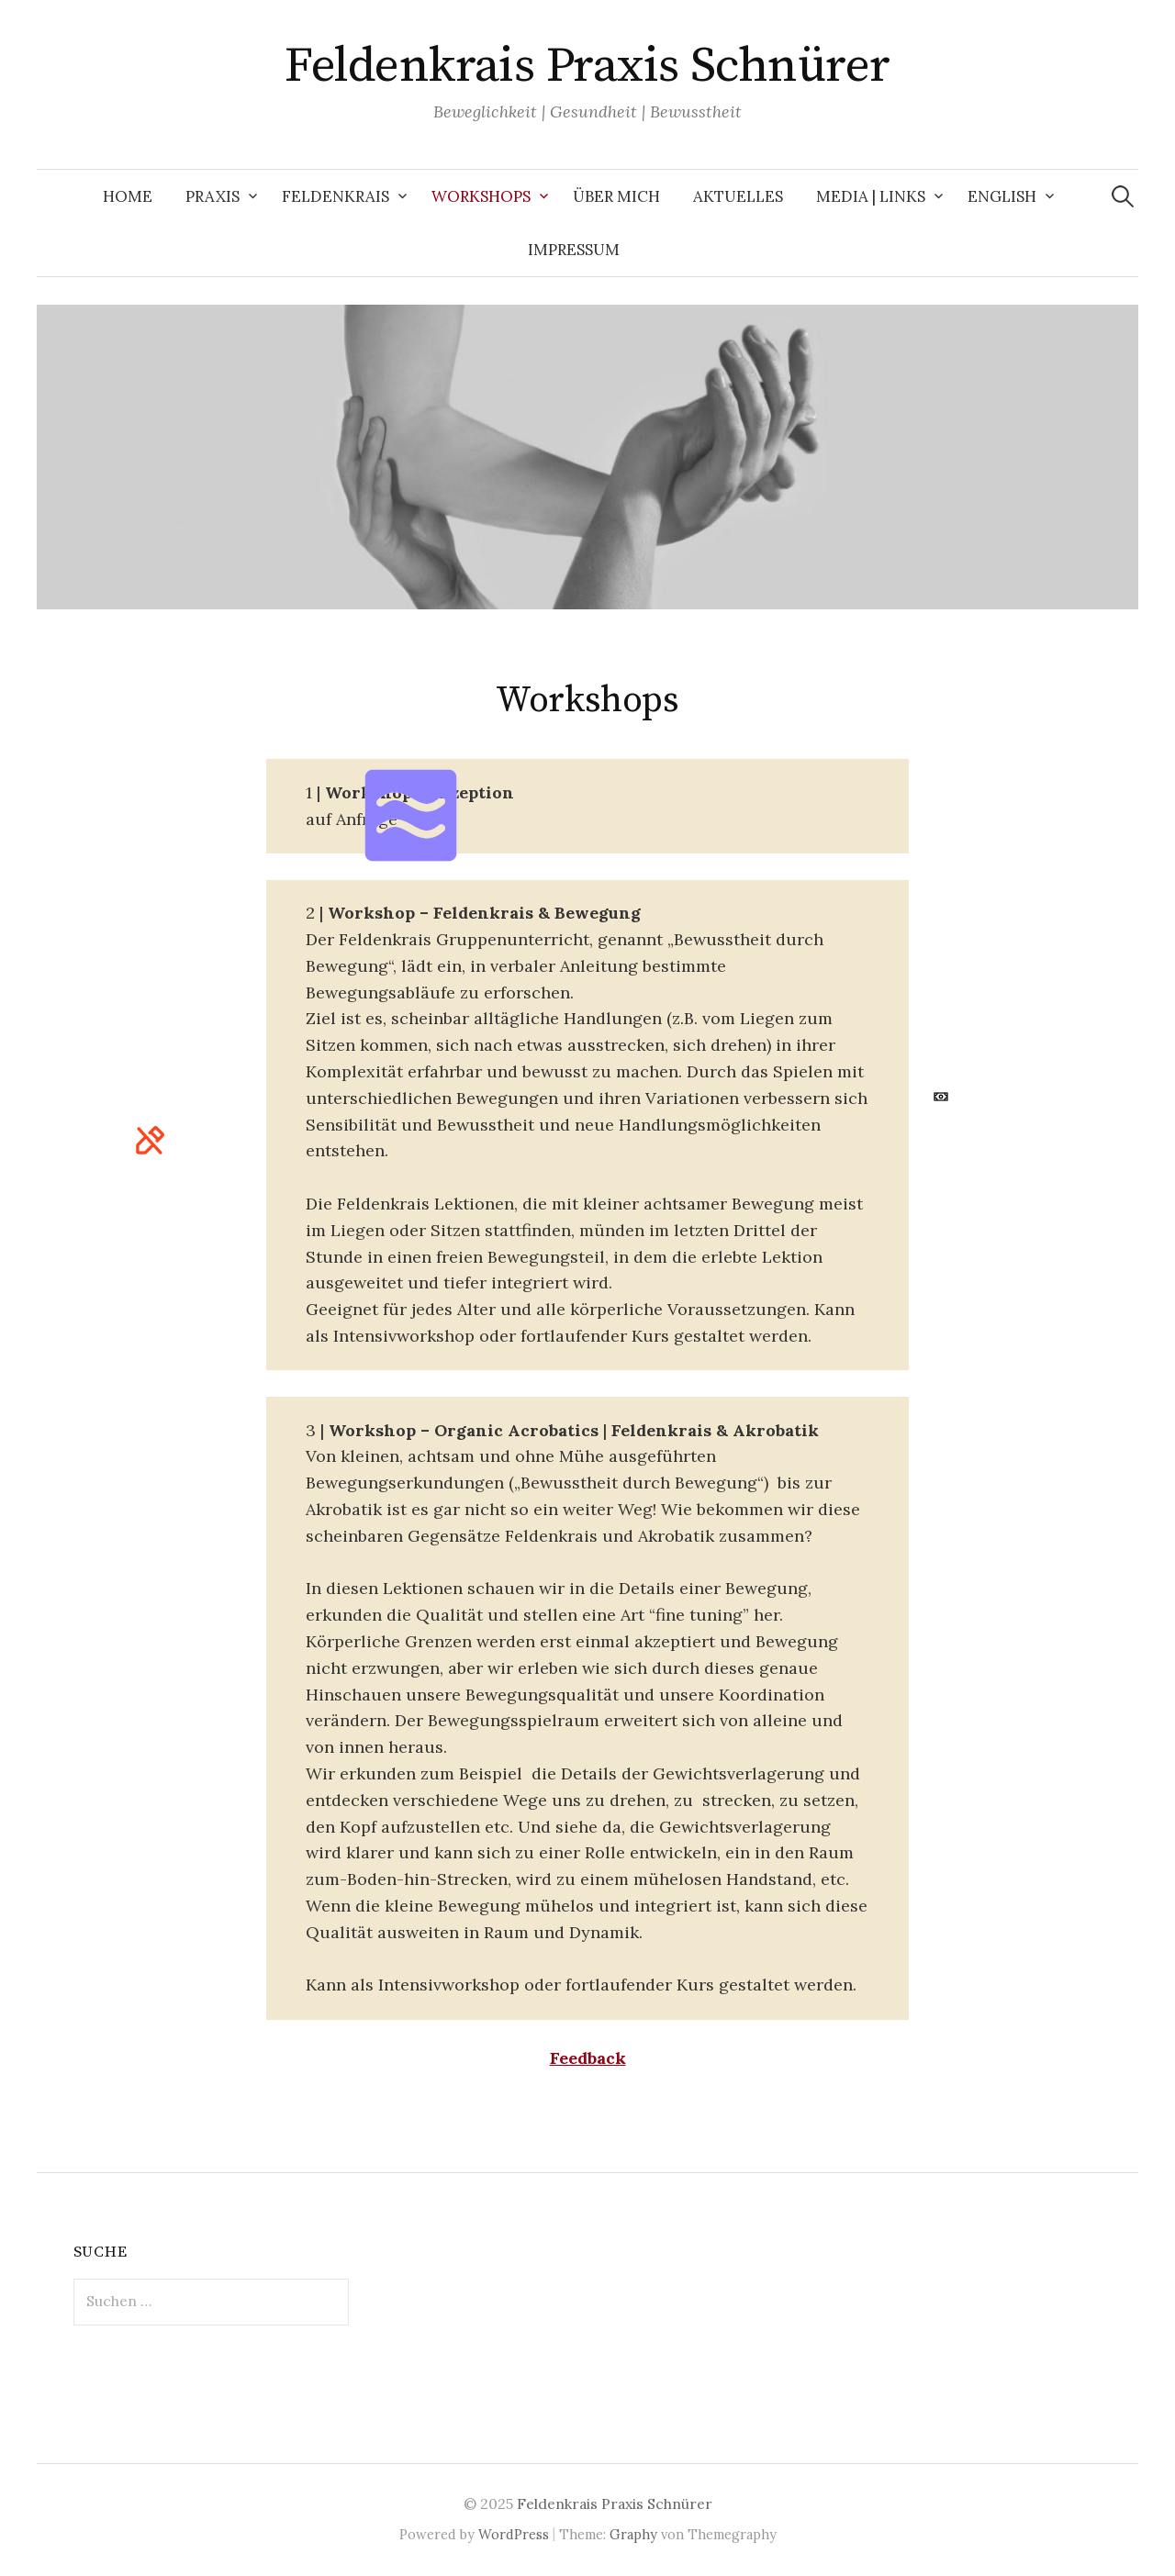 Image resolution: width=1175 pixels, height=2576 pixels. Describe the element at coordinates (941, 1097) in the screenshot. I see `view account balance or funds` at that location.